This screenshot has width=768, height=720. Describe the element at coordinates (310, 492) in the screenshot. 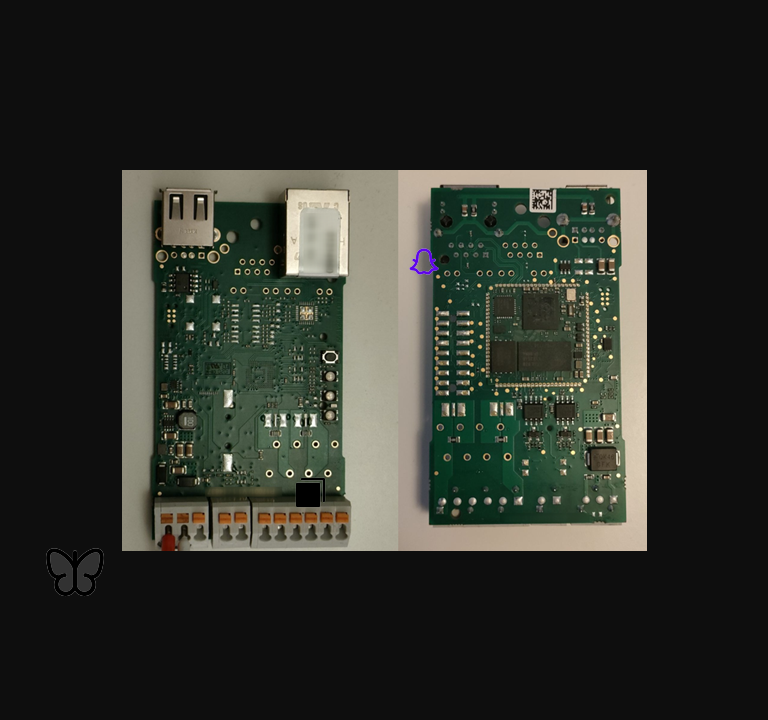

I see `copy to clipboard` at that location.